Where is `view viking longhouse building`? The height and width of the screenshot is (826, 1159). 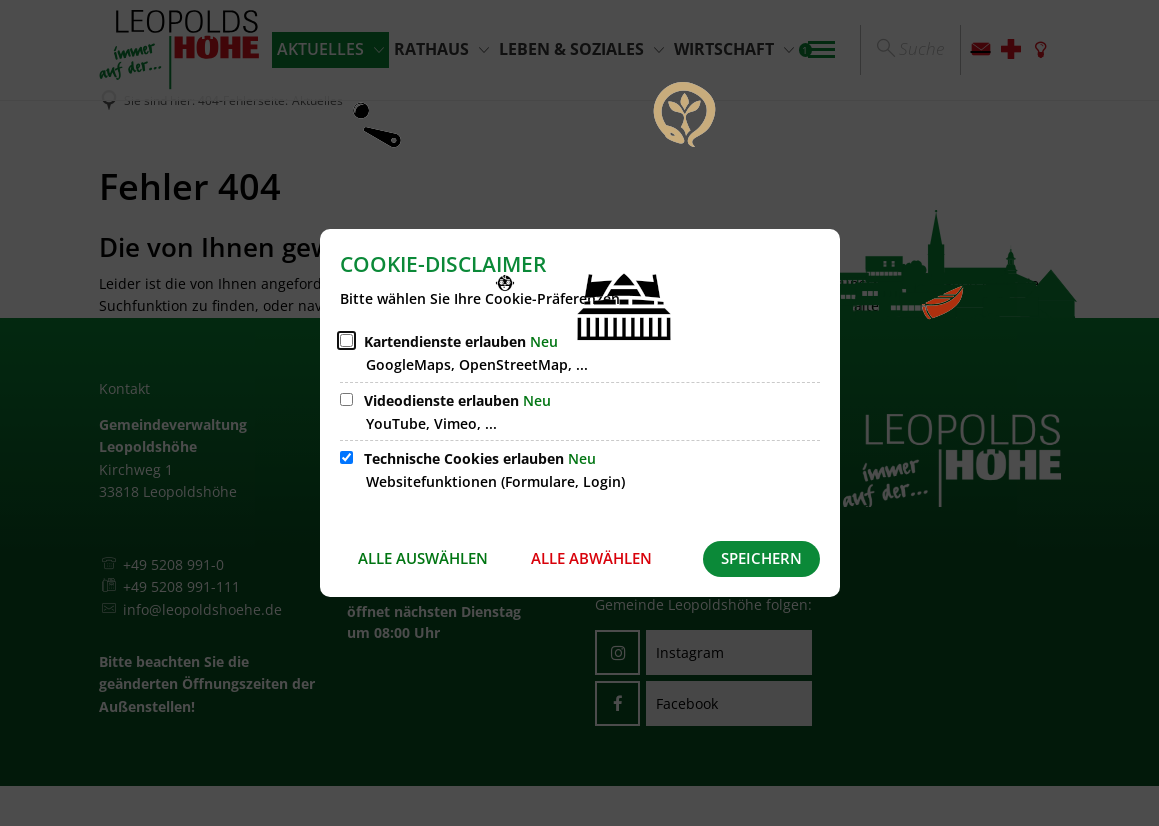 view viking longhouse building is located at coordinates (624, 300).